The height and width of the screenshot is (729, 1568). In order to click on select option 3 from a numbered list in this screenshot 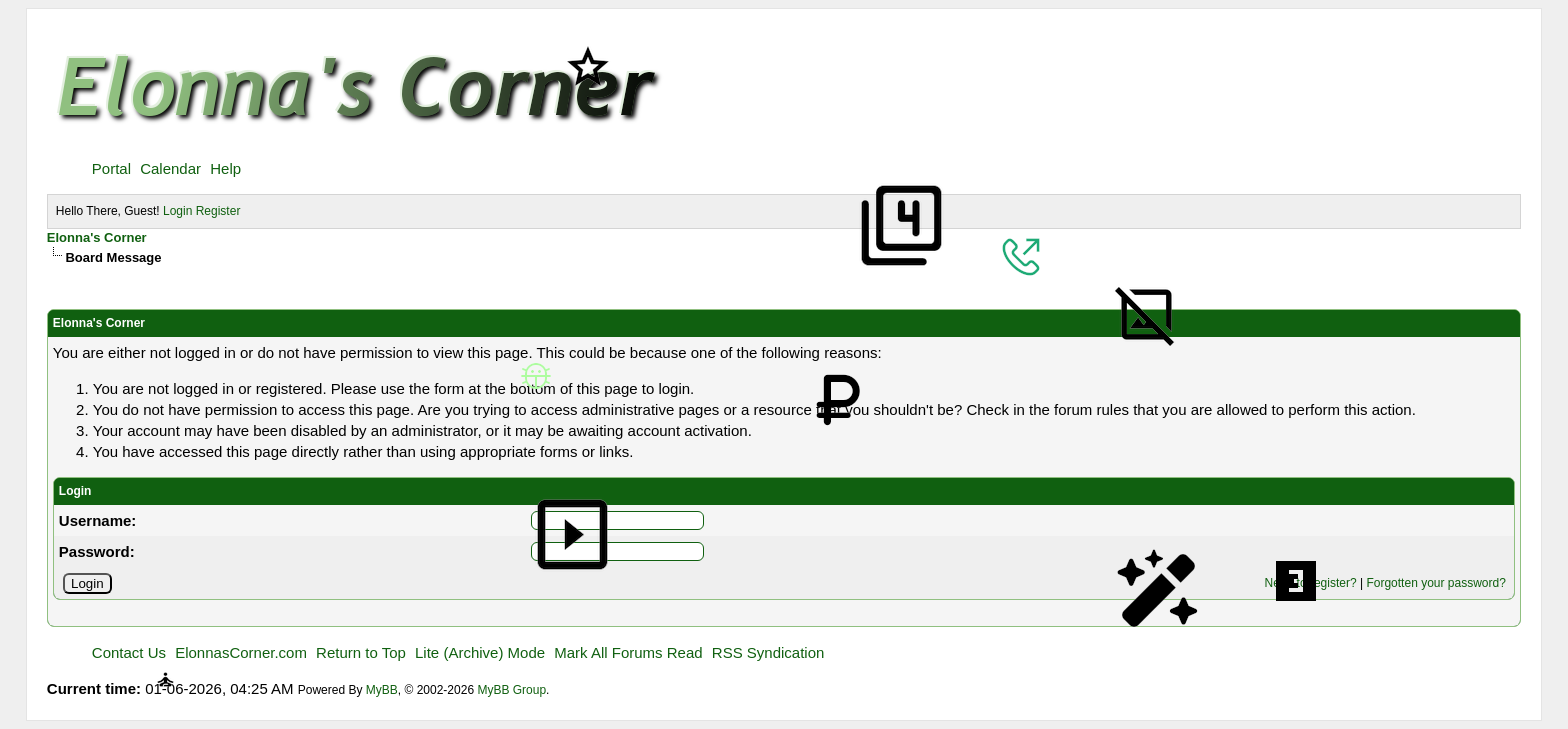, I will do `click(1296, 581)`.